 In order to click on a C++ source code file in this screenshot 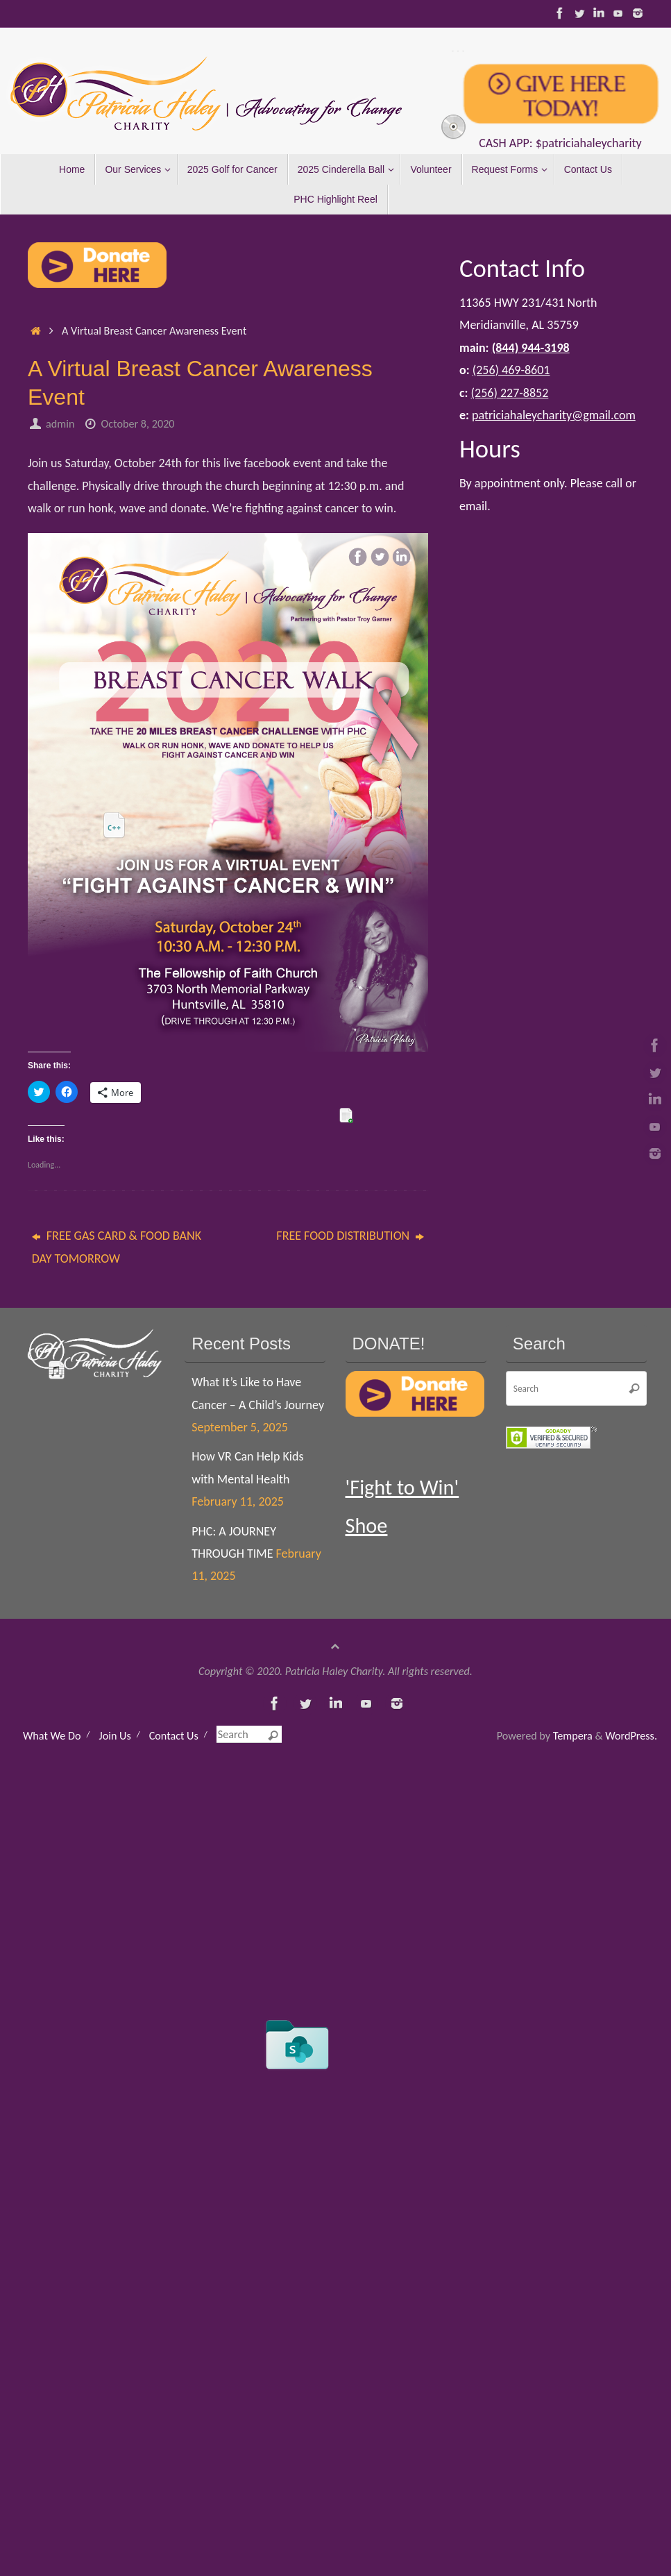, I will do `click(114, 825)`.